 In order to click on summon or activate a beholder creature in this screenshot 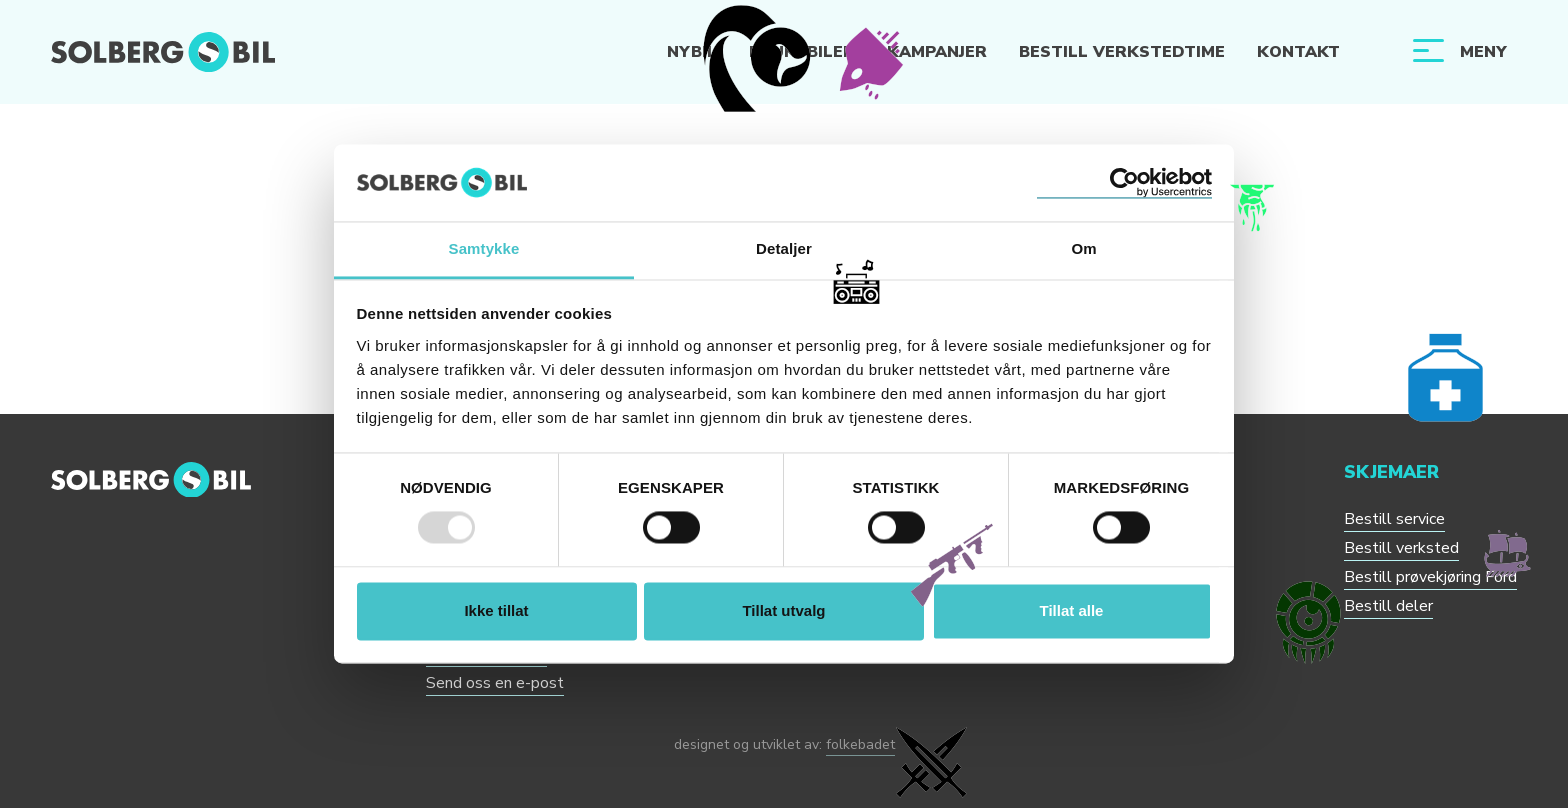, I will do `click(1308, 622)`.